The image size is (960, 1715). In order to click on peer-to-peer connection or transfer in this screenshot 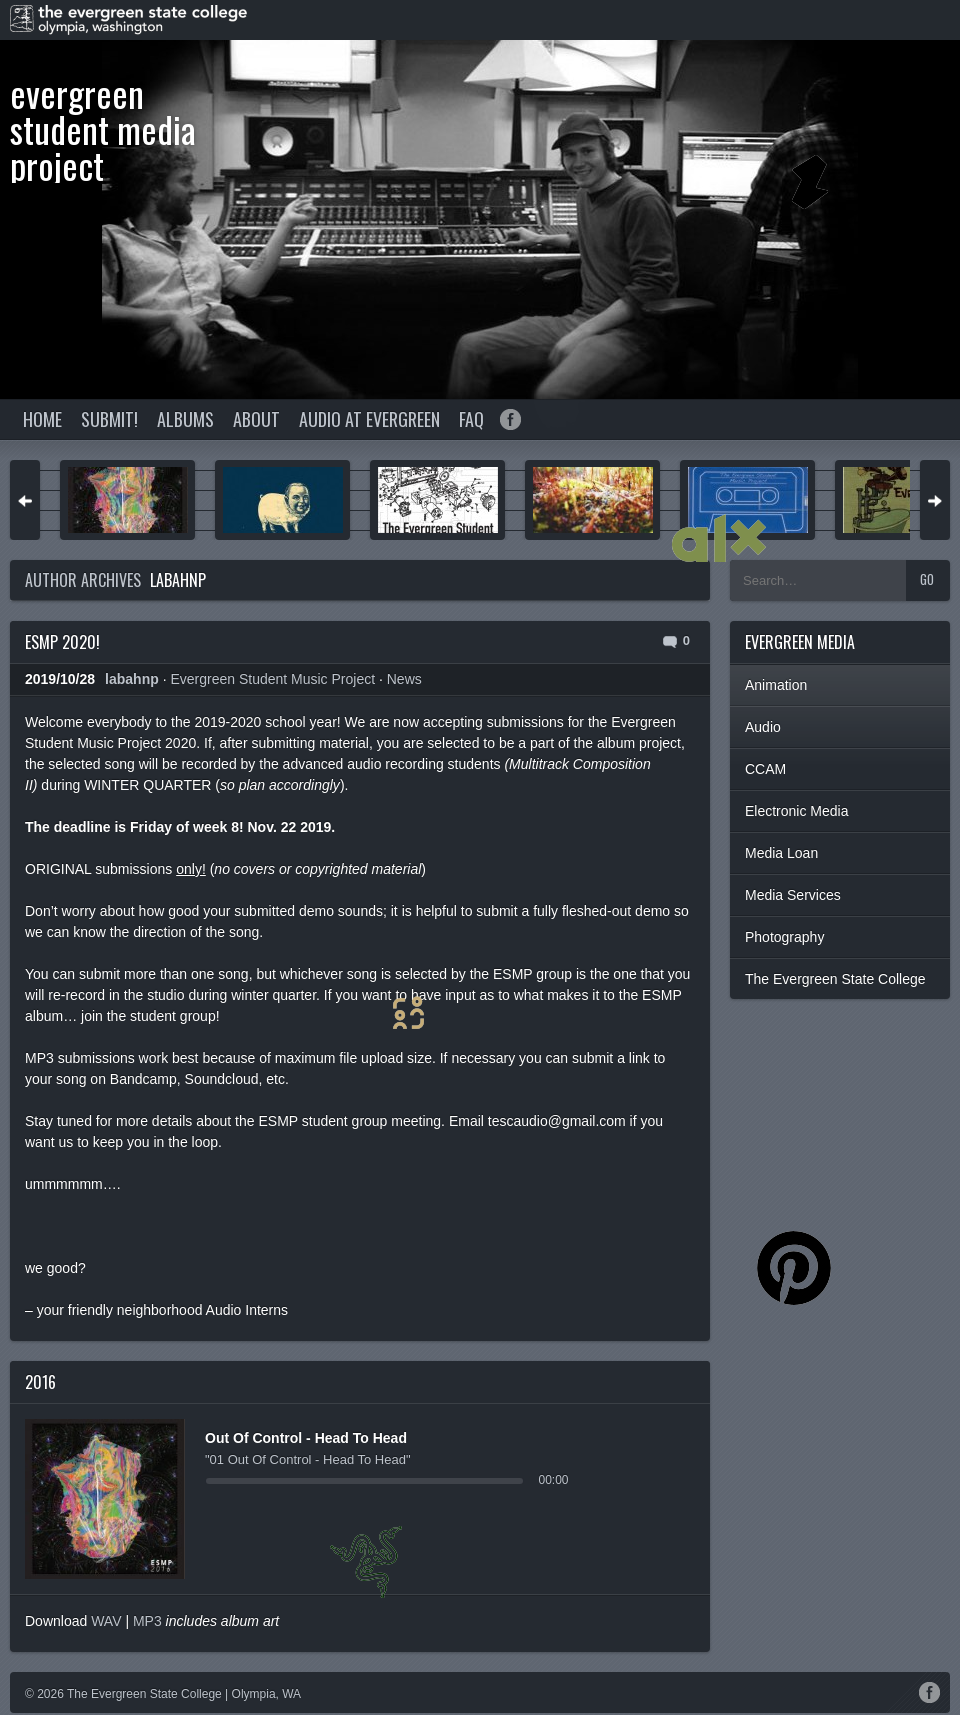, I will do `click(408, 1013)`.